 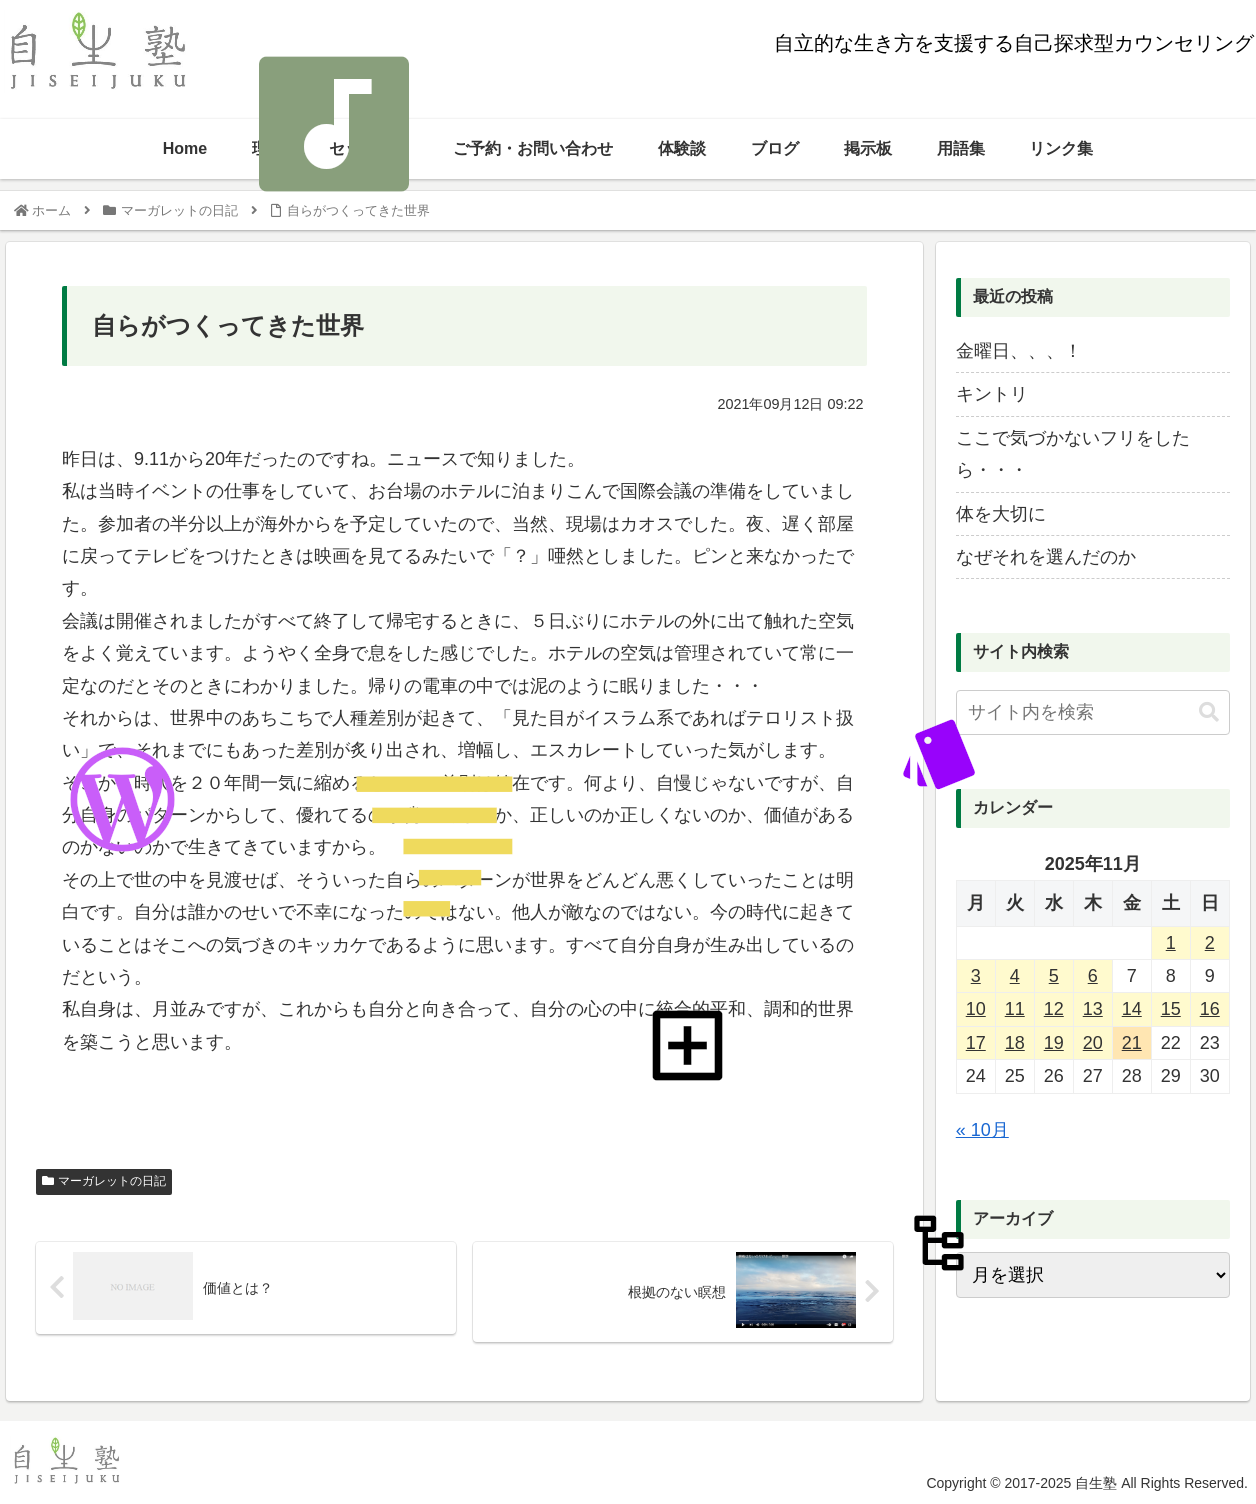 What do you see at coordinates (939, 1243) in the screenshot?
I see `view hierarchical structure or organization chart` at bounding box center [939, 1243].